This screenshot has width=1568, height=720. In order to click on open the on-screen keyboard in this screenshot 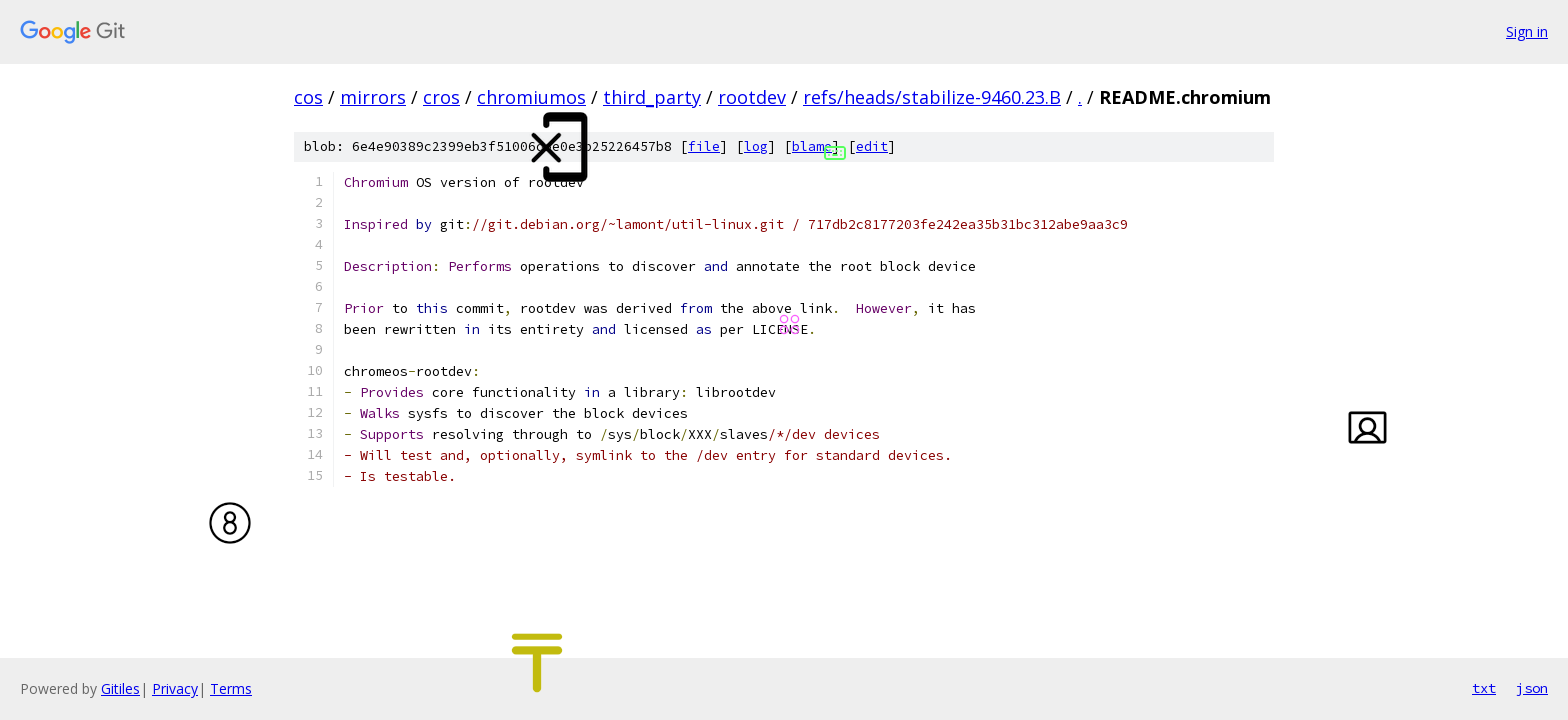, I will do `click(835, 153)`.